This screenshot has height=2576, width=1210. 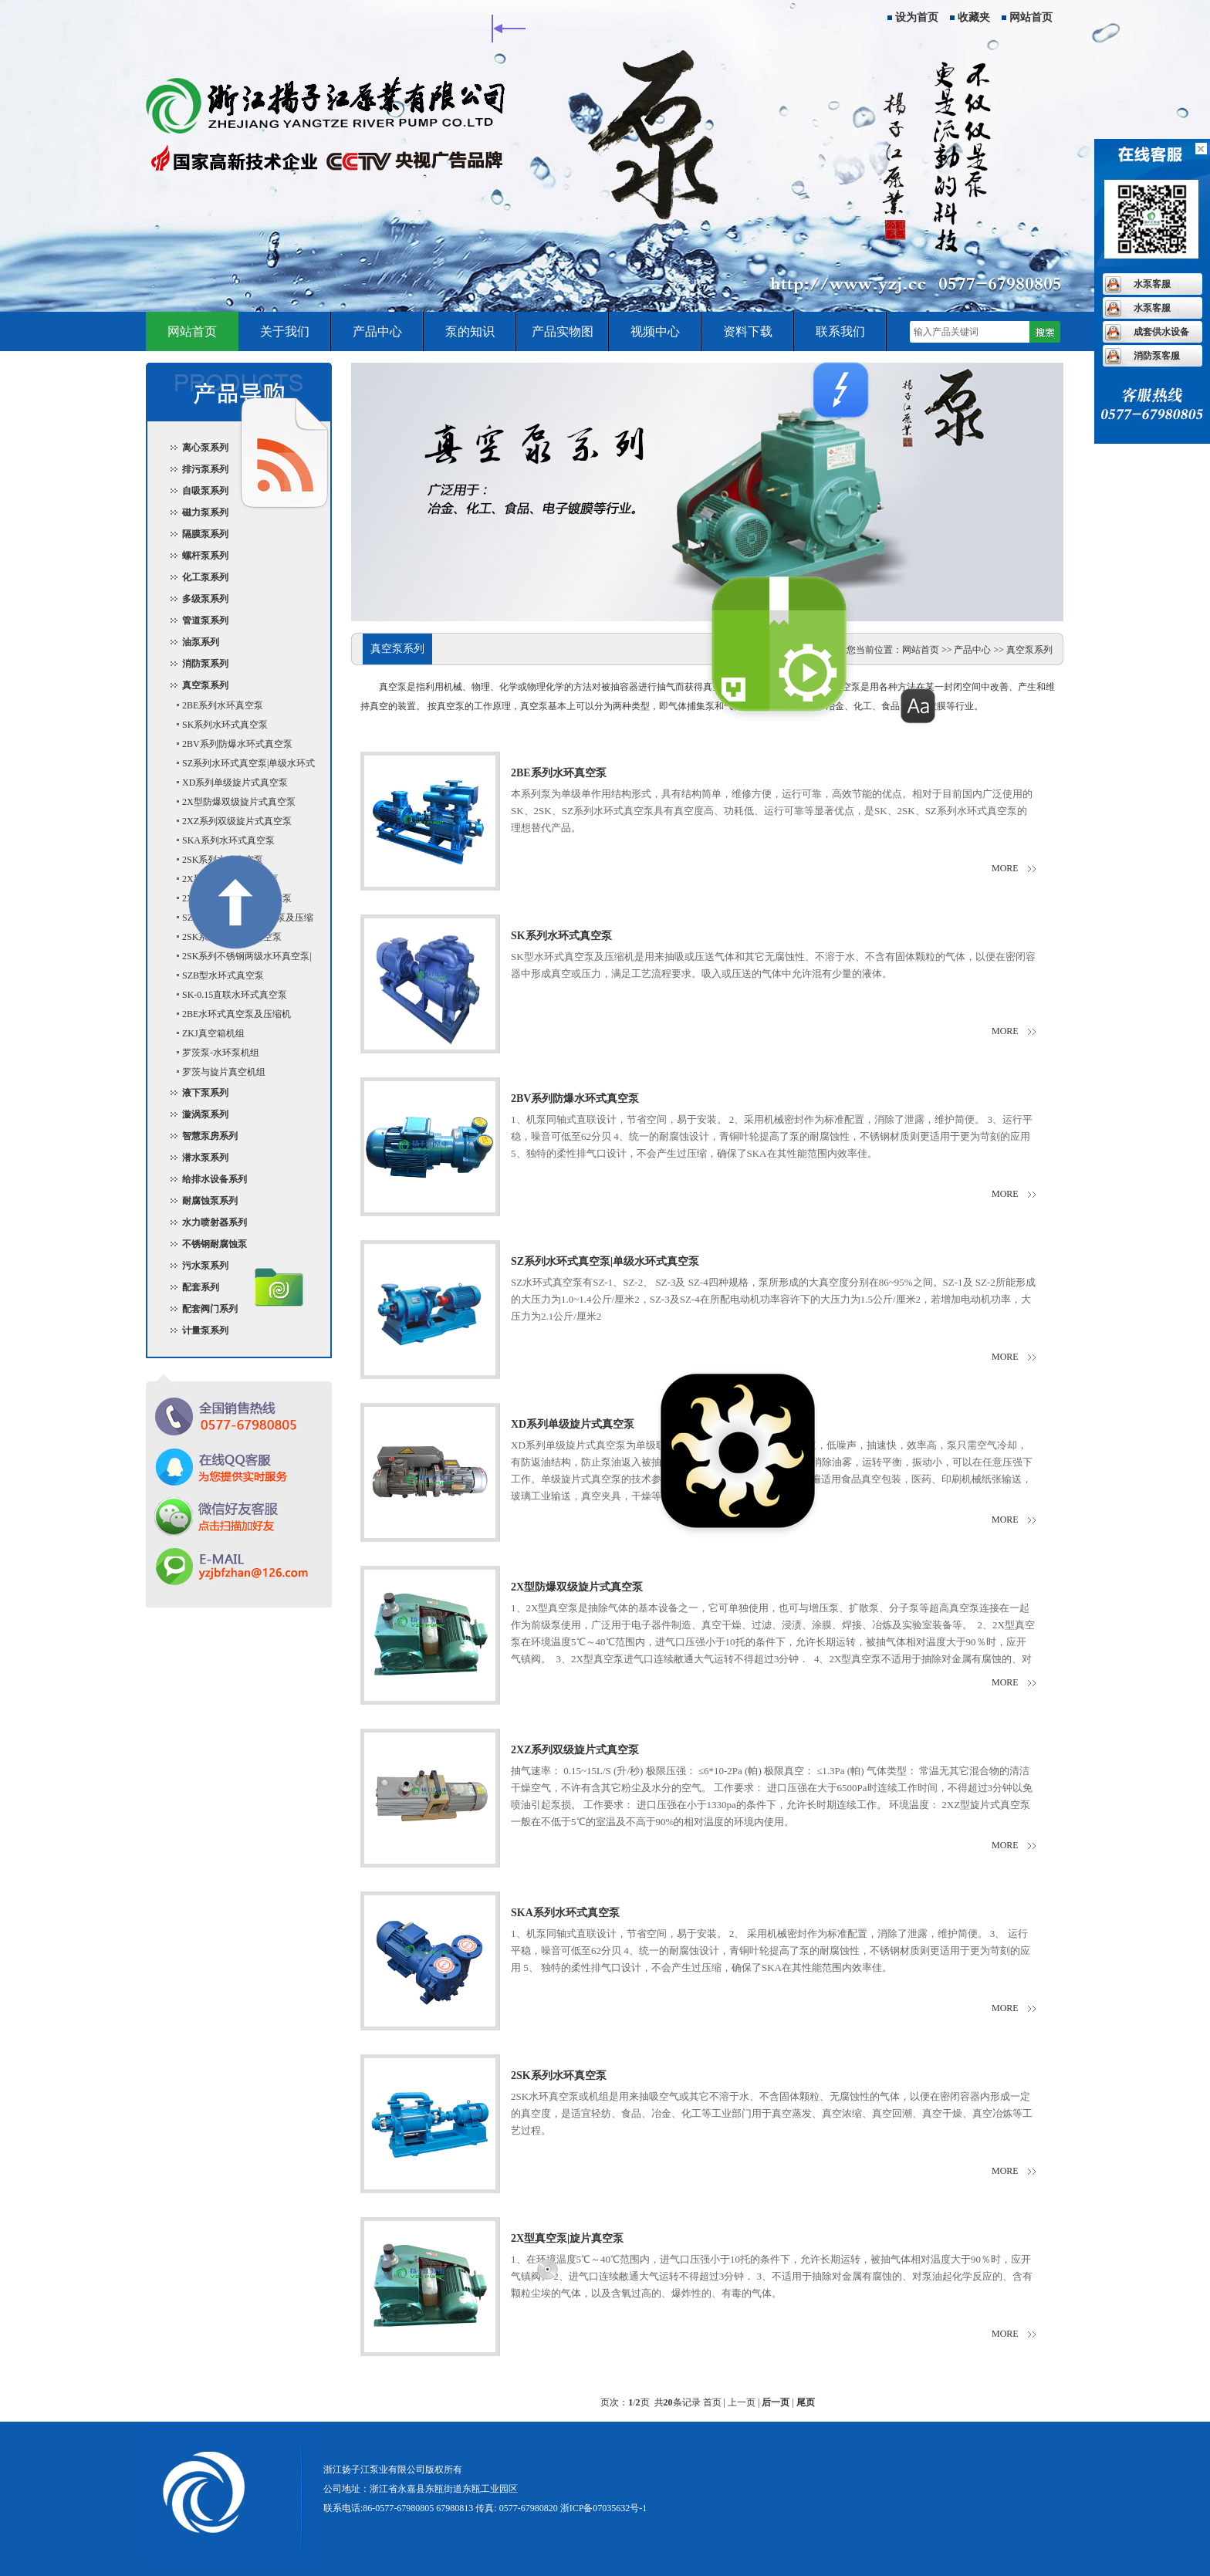 What do you see at coordinates (918, 706) in the screenshot?
I see `access font and typography settings` at bounding box center [918, 706].